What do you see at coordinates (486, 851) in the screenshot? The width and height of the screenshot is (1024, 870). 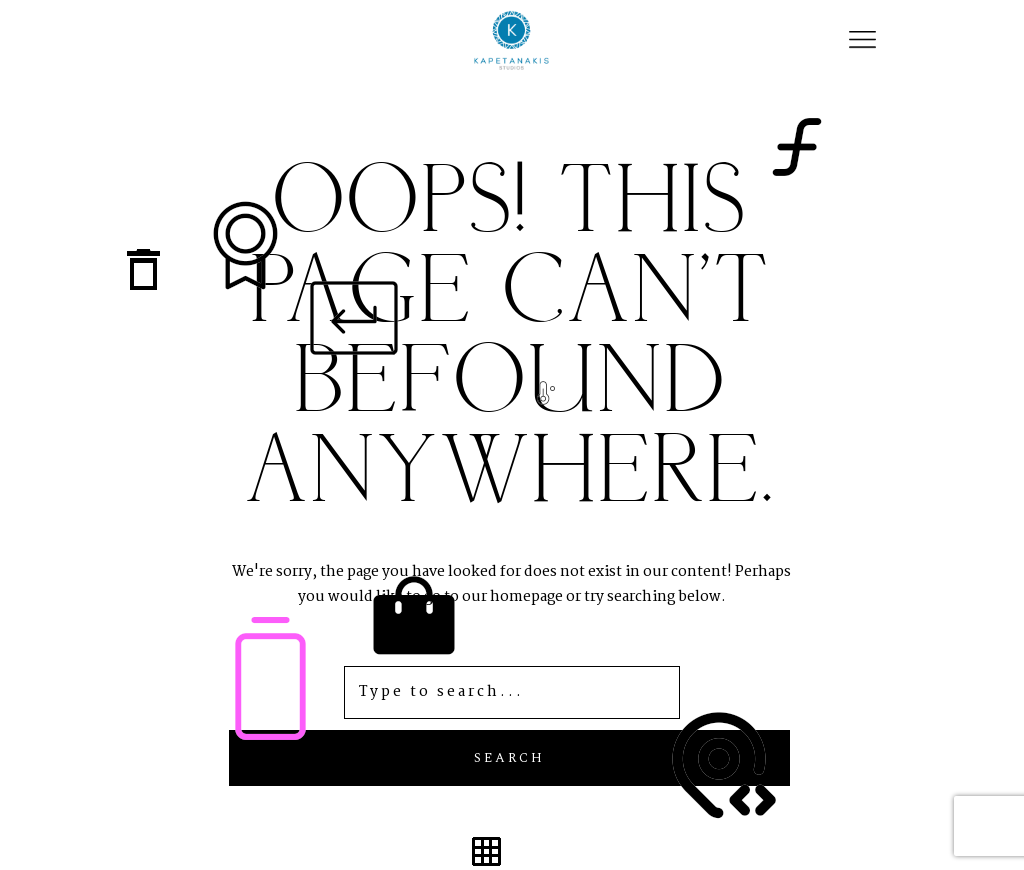 I see `toggle grid view display` at bounding box center [486, 851].